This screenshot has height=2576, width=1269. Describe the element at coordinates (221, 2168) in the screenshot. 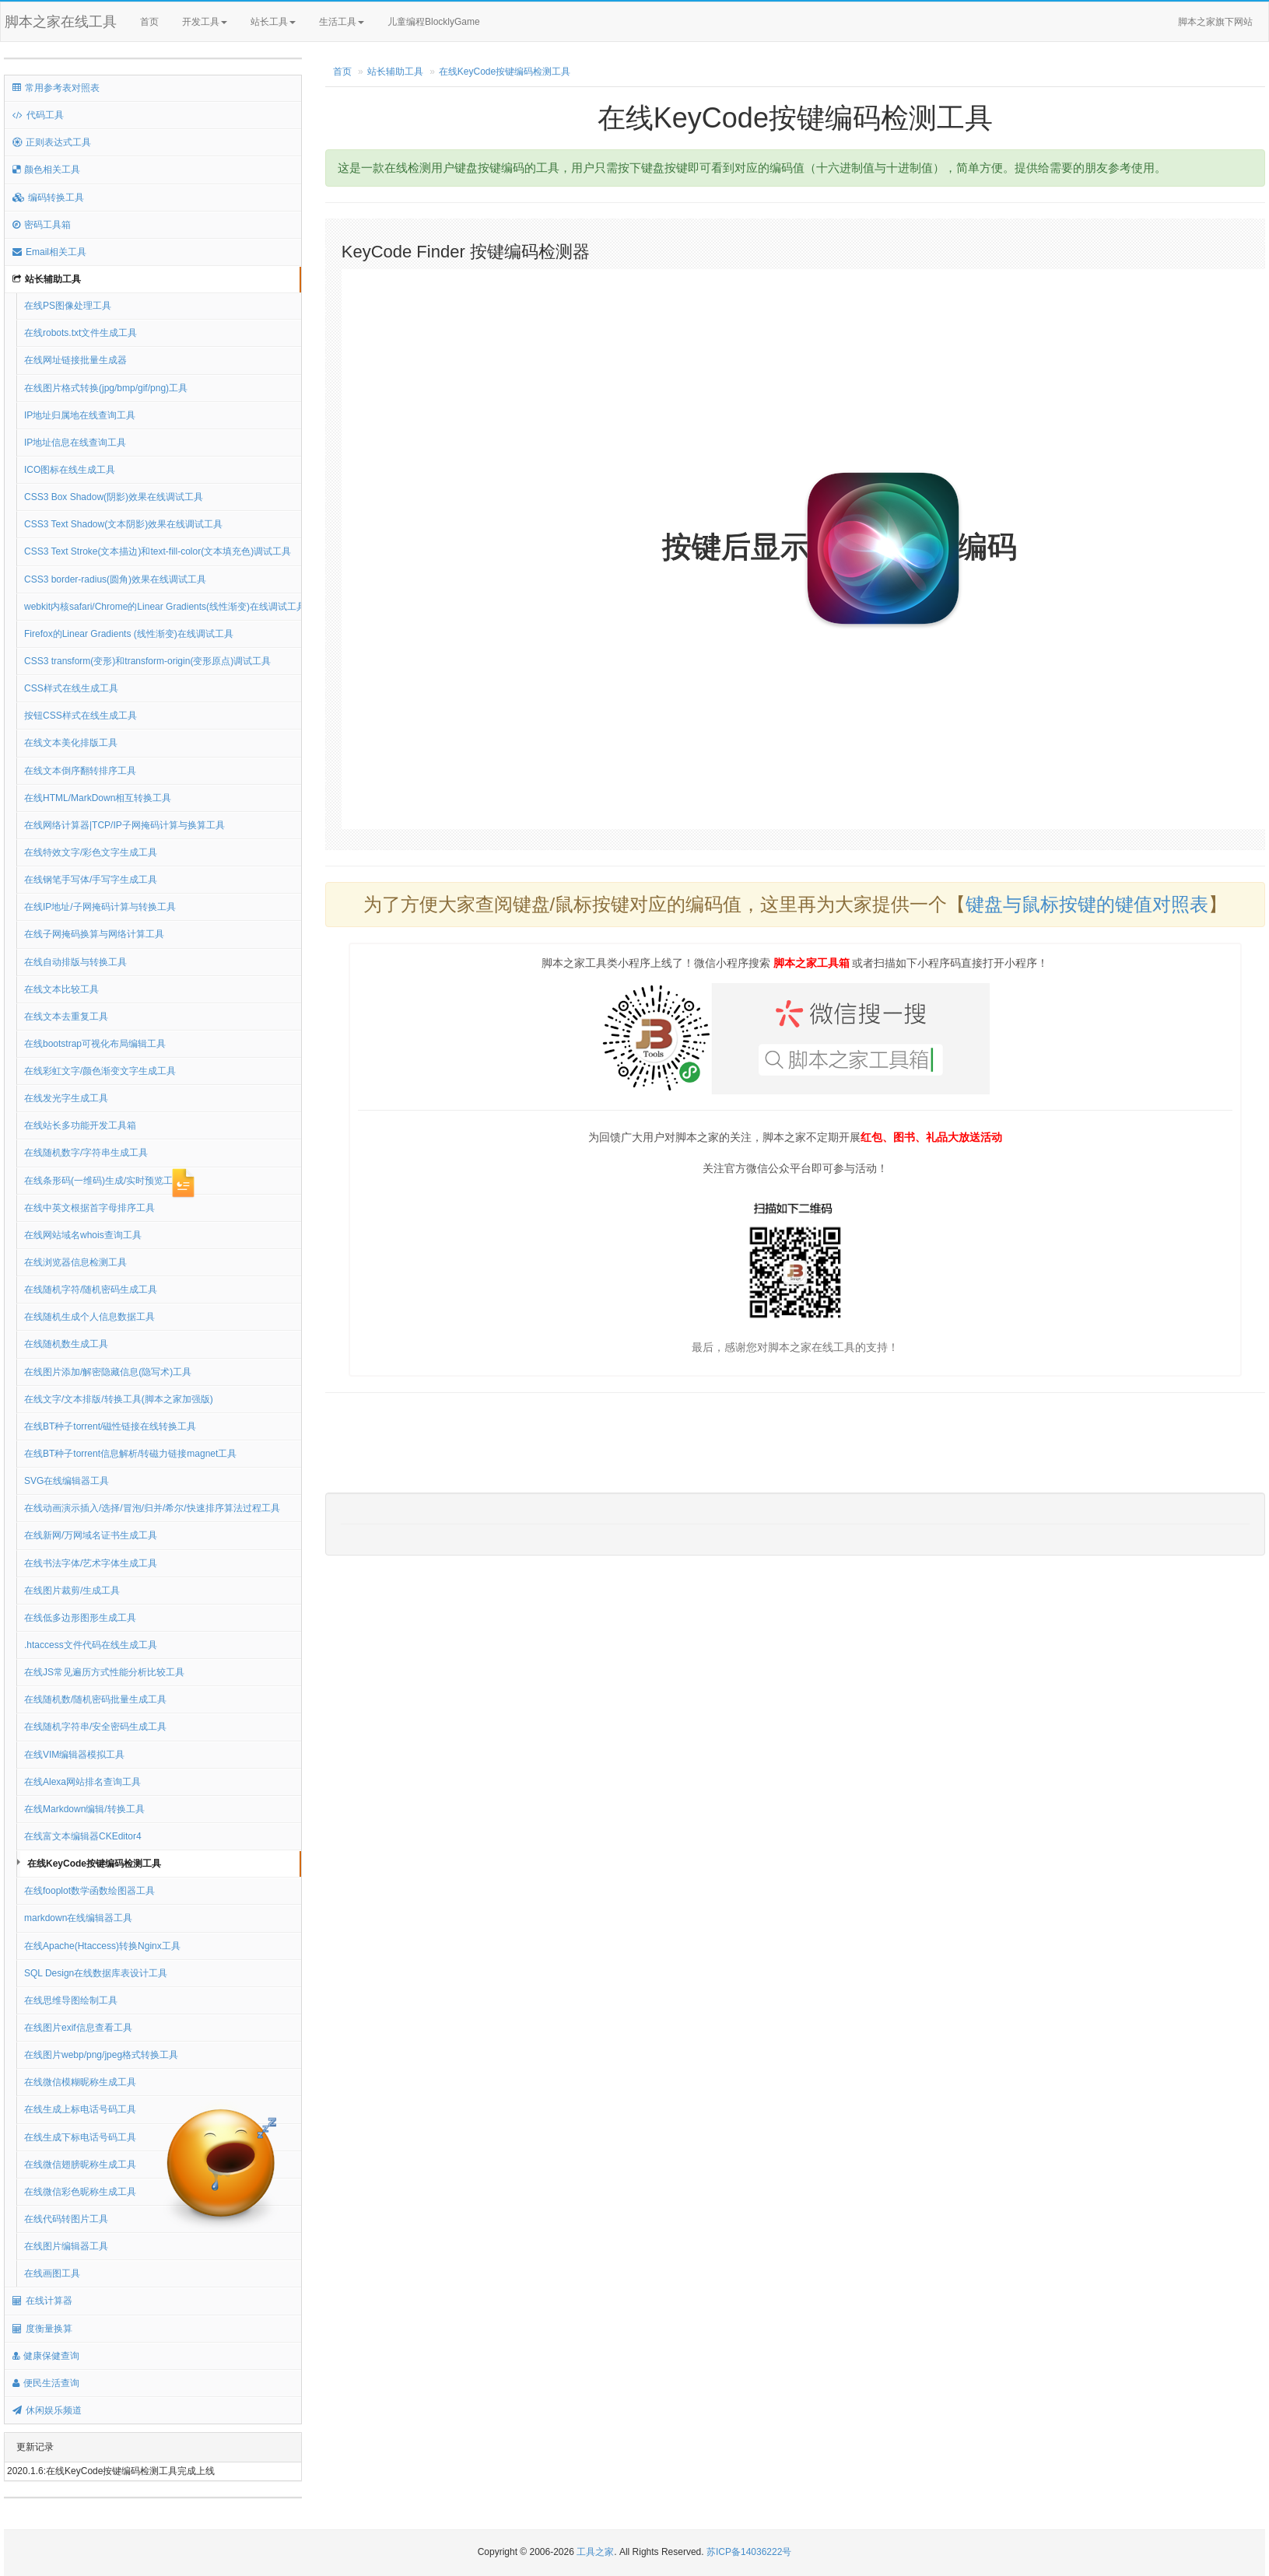

I see `indicates user is tired or exhausted` at that location.